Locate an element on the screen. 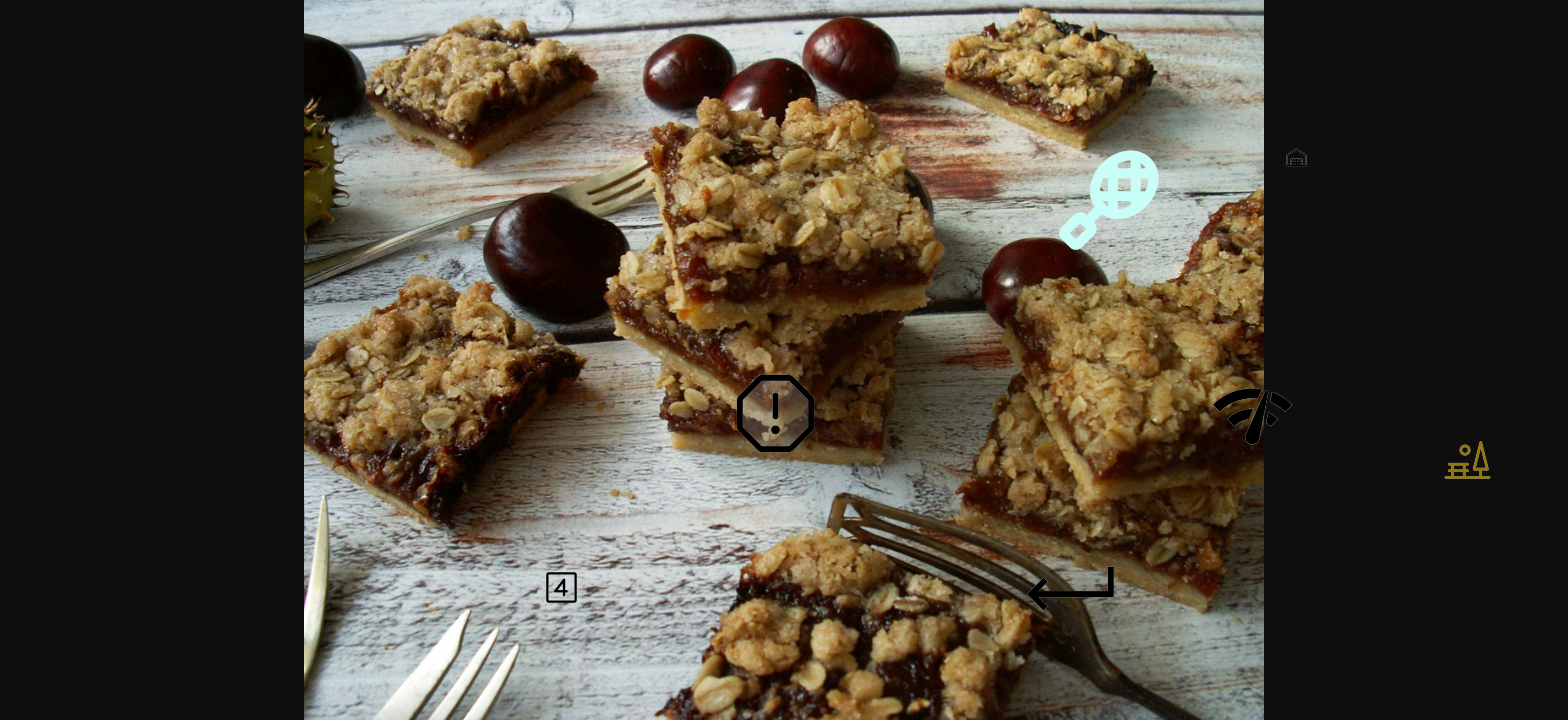 Image resolution: width=1568 pixels, height=720 pixels. view nearby parks is located at coordinates (1467, 462).